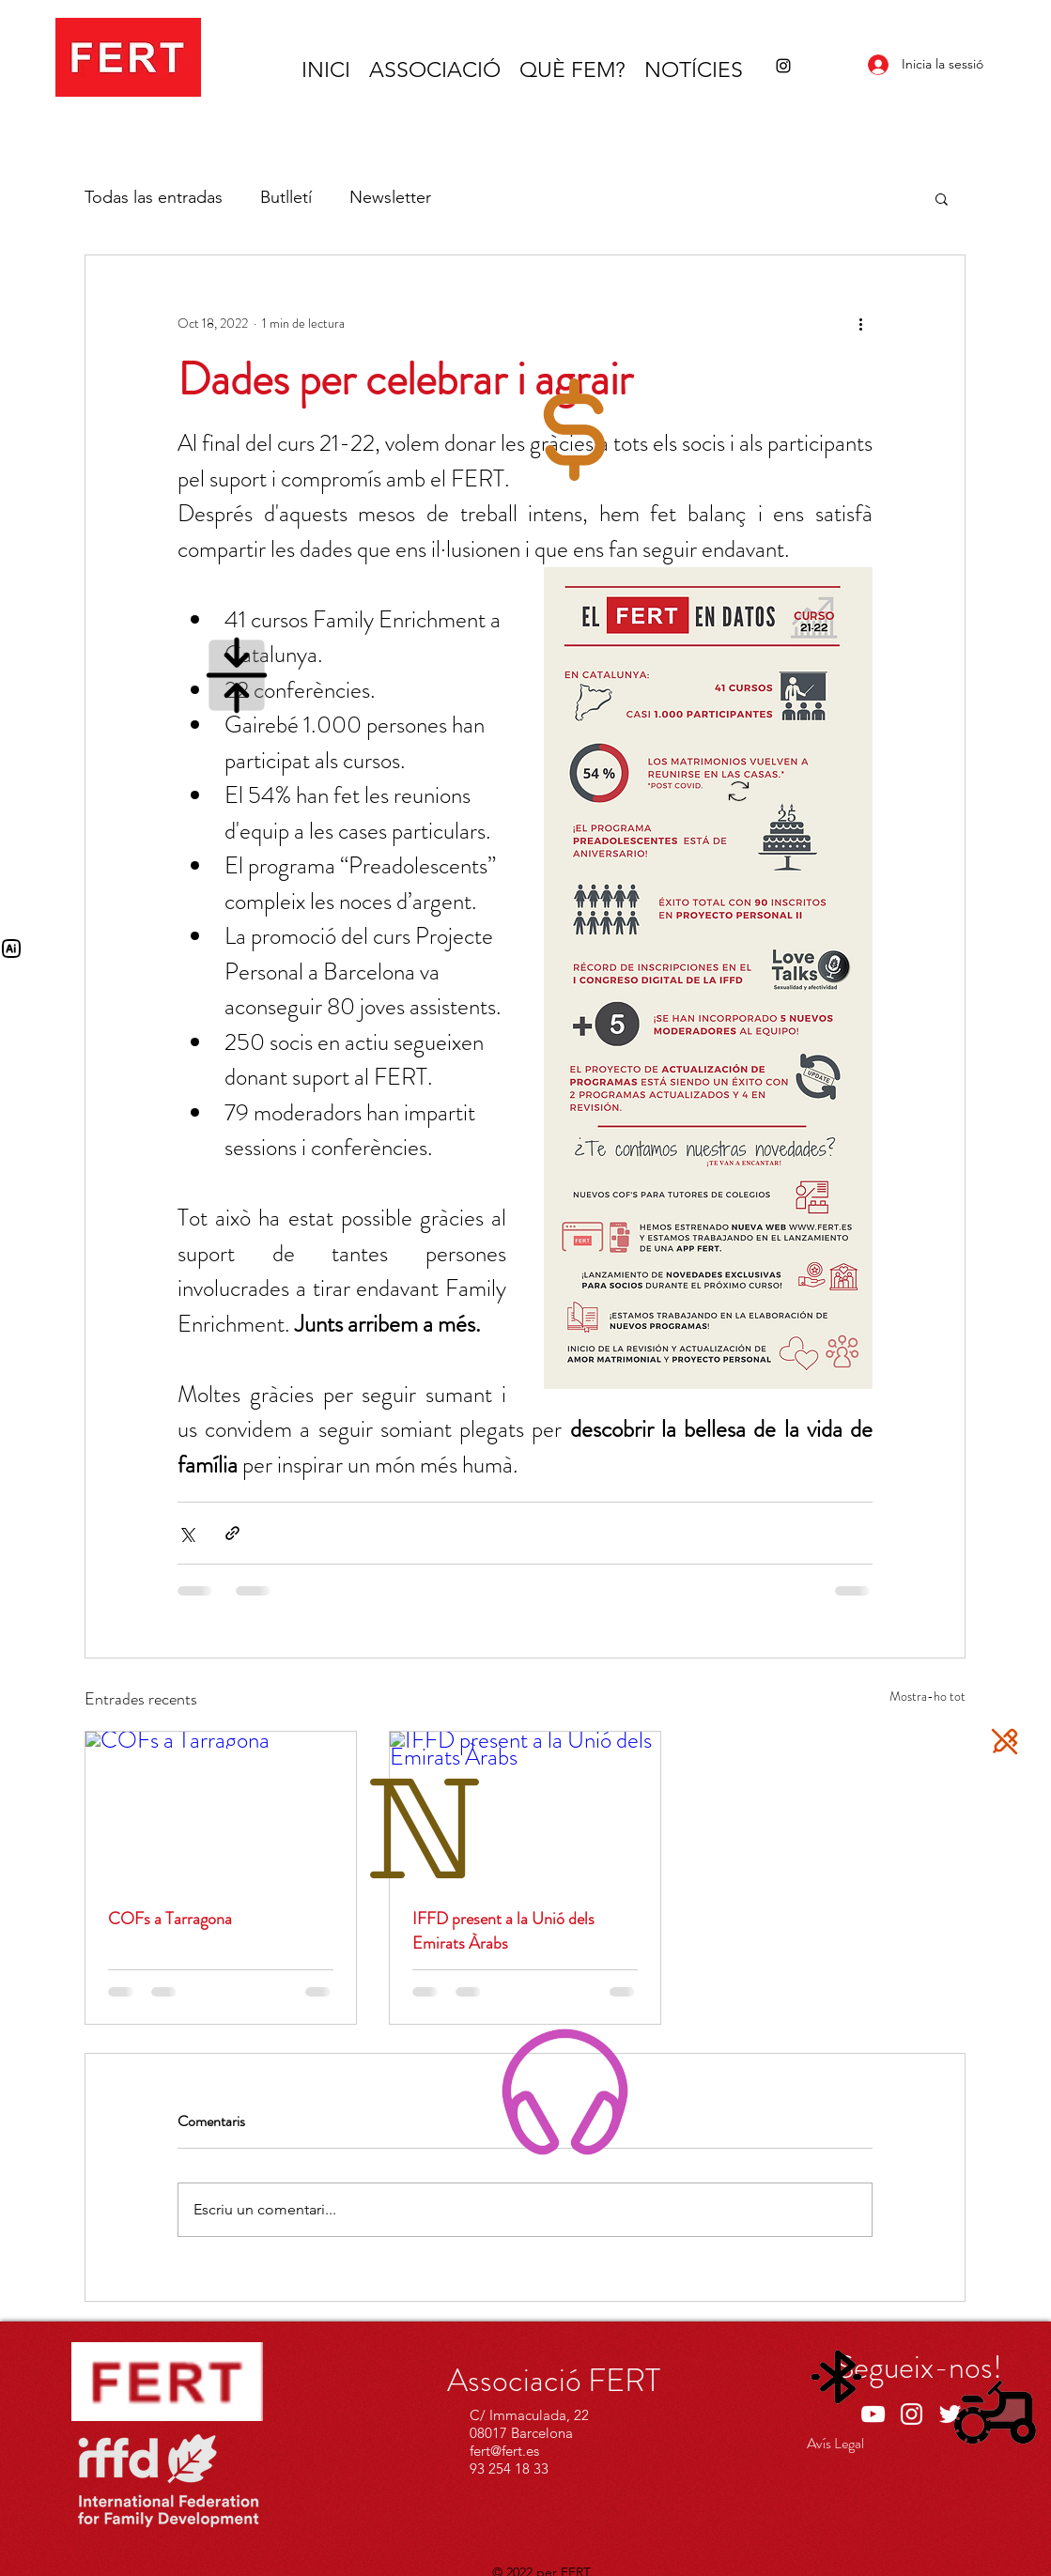  Describe the element at coordinates (237, 675) in the screenshot. I see `collapse content vertically` at that location.